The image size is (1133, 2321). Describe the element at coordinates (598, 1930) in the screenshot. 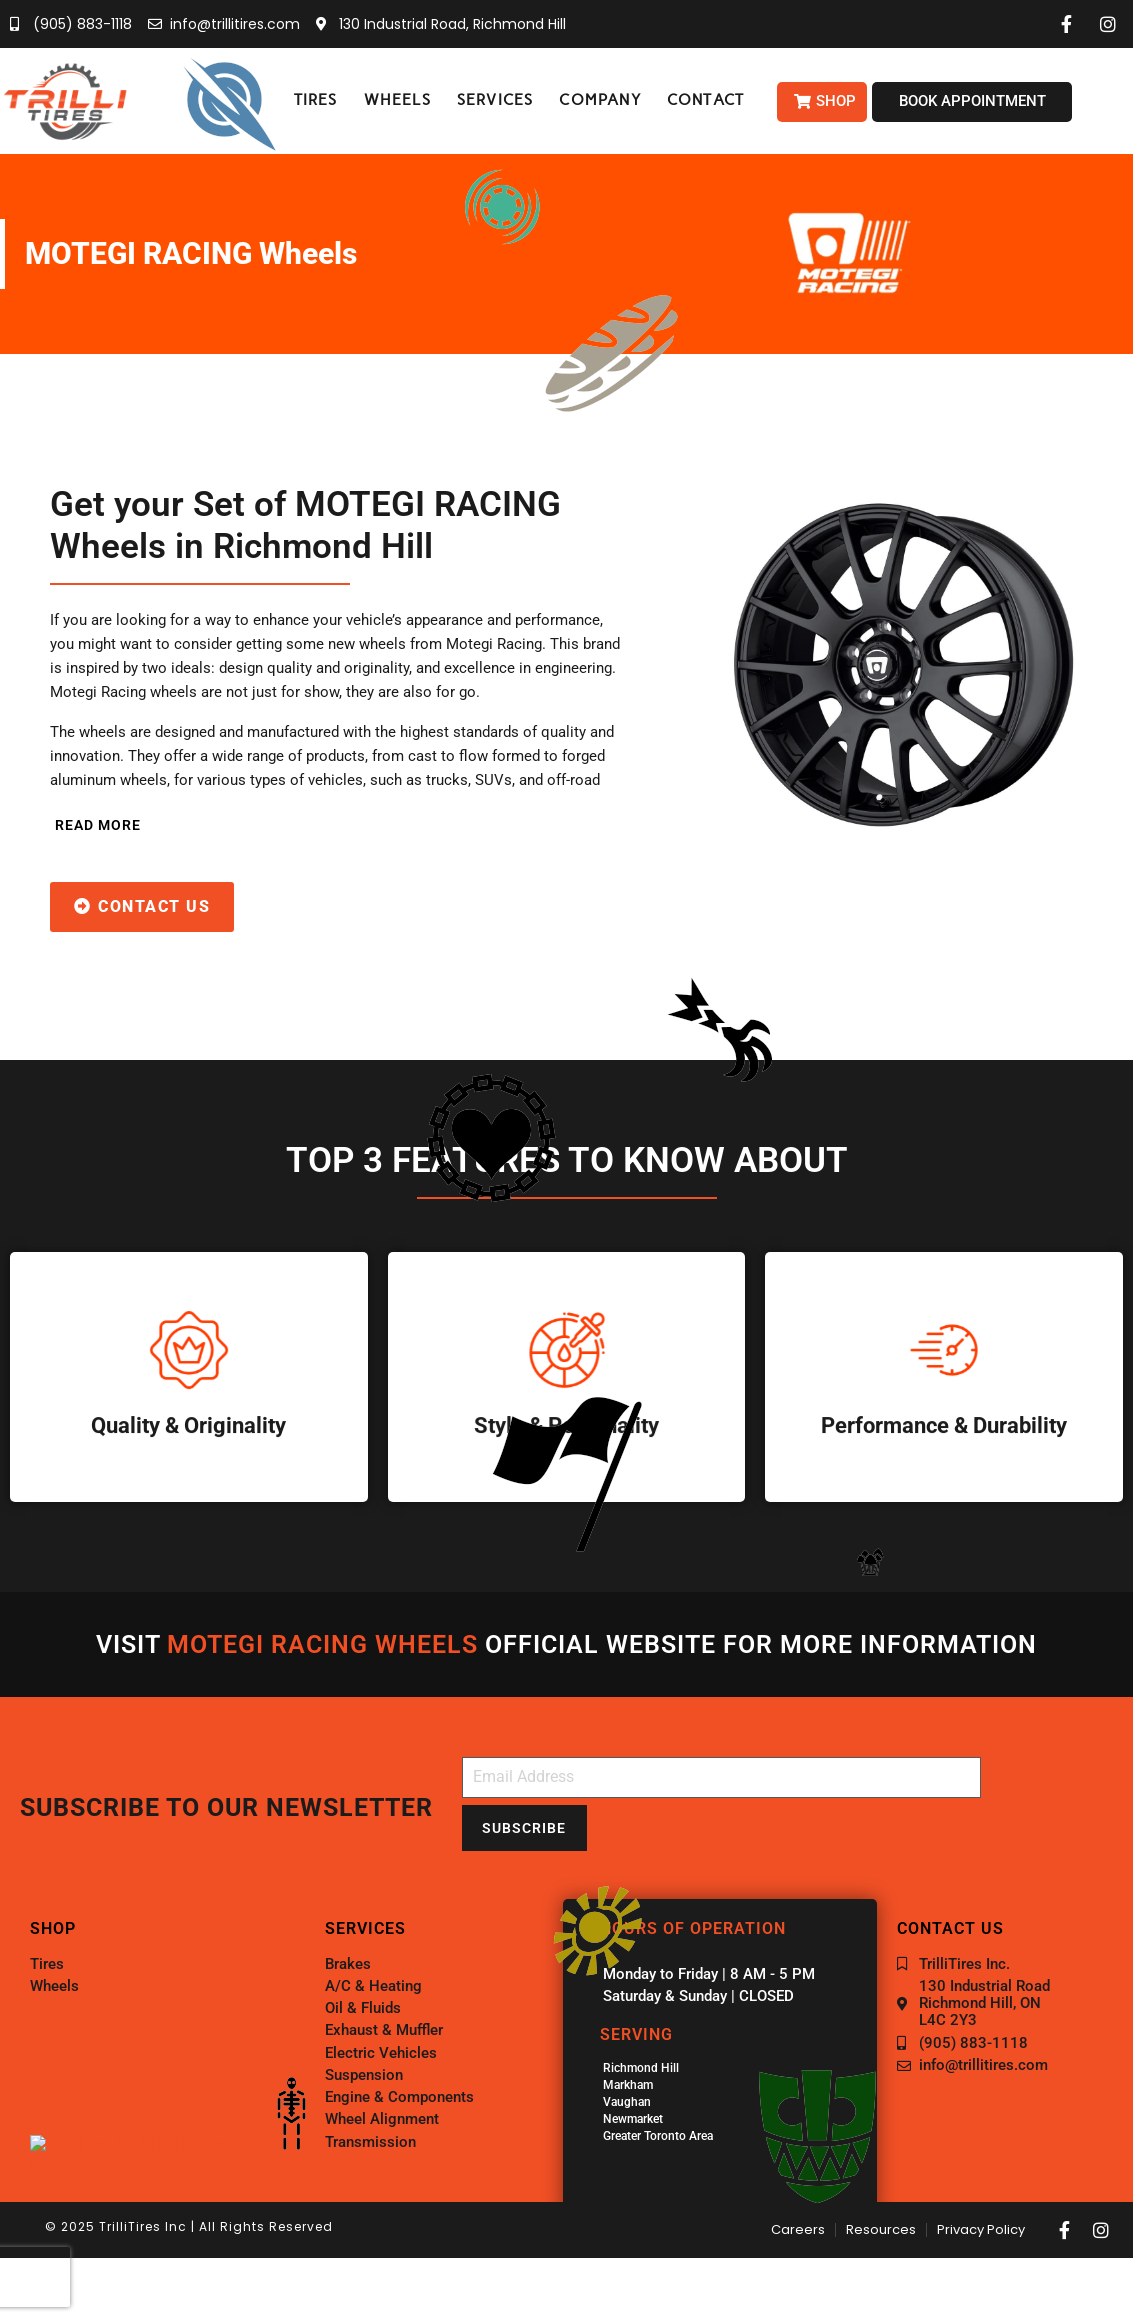

I see `indicates a solar or radiant energy ability` at that location.